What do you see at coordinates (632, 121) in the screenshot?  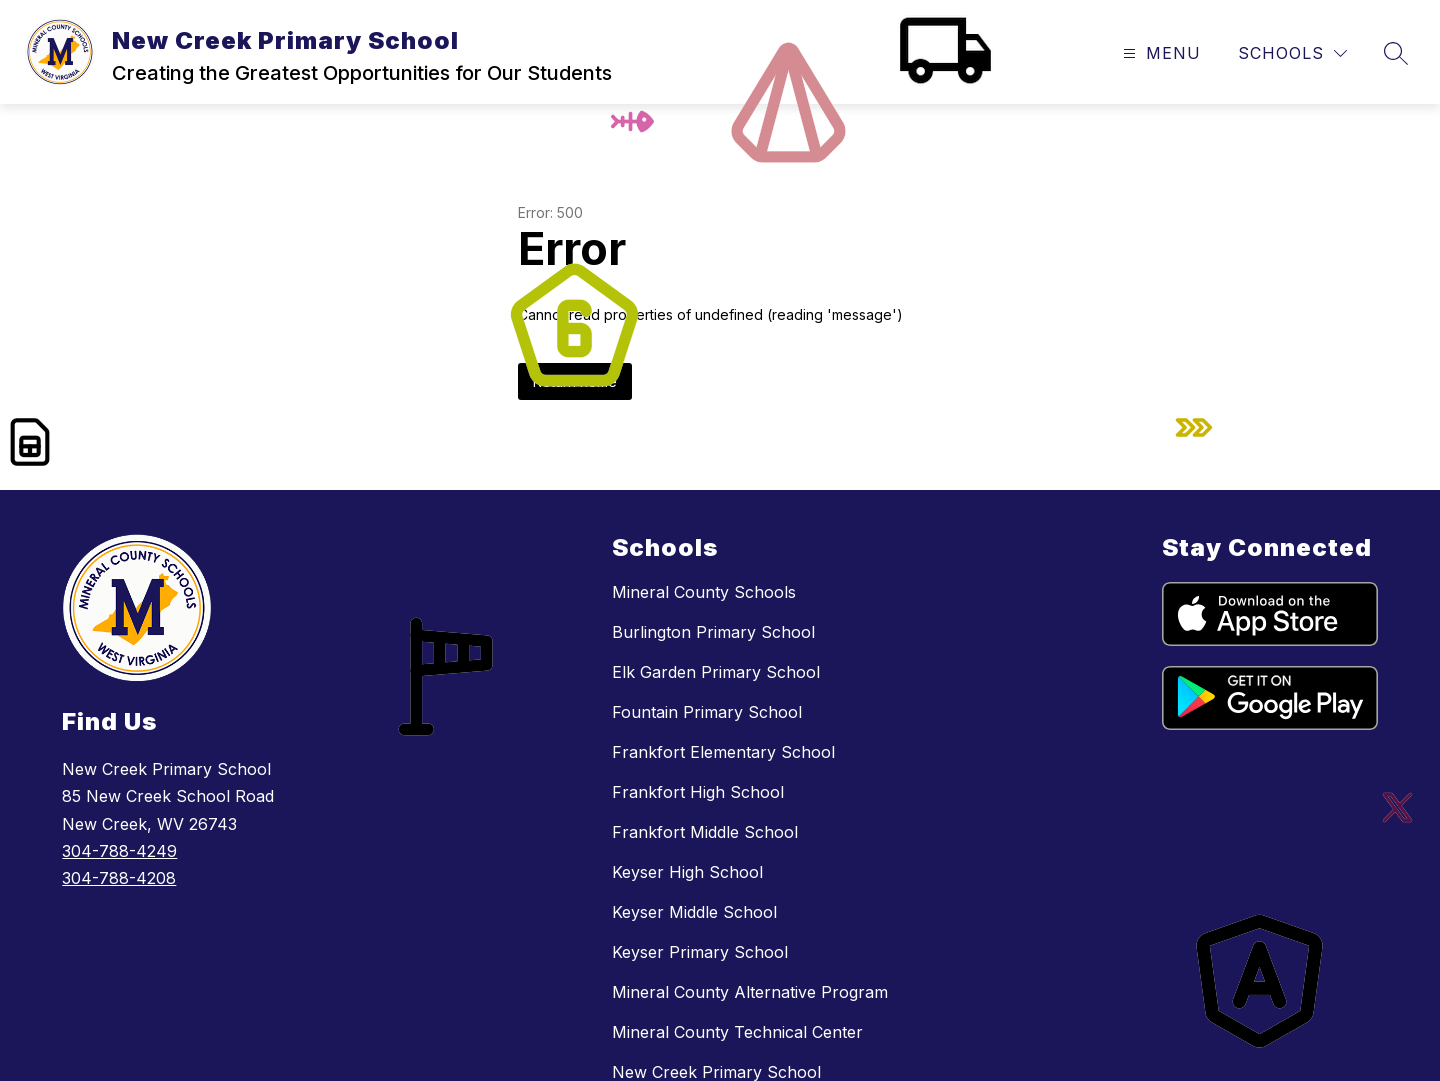 I see `indicates empty state or no results found` at bounding box center [632, 121].